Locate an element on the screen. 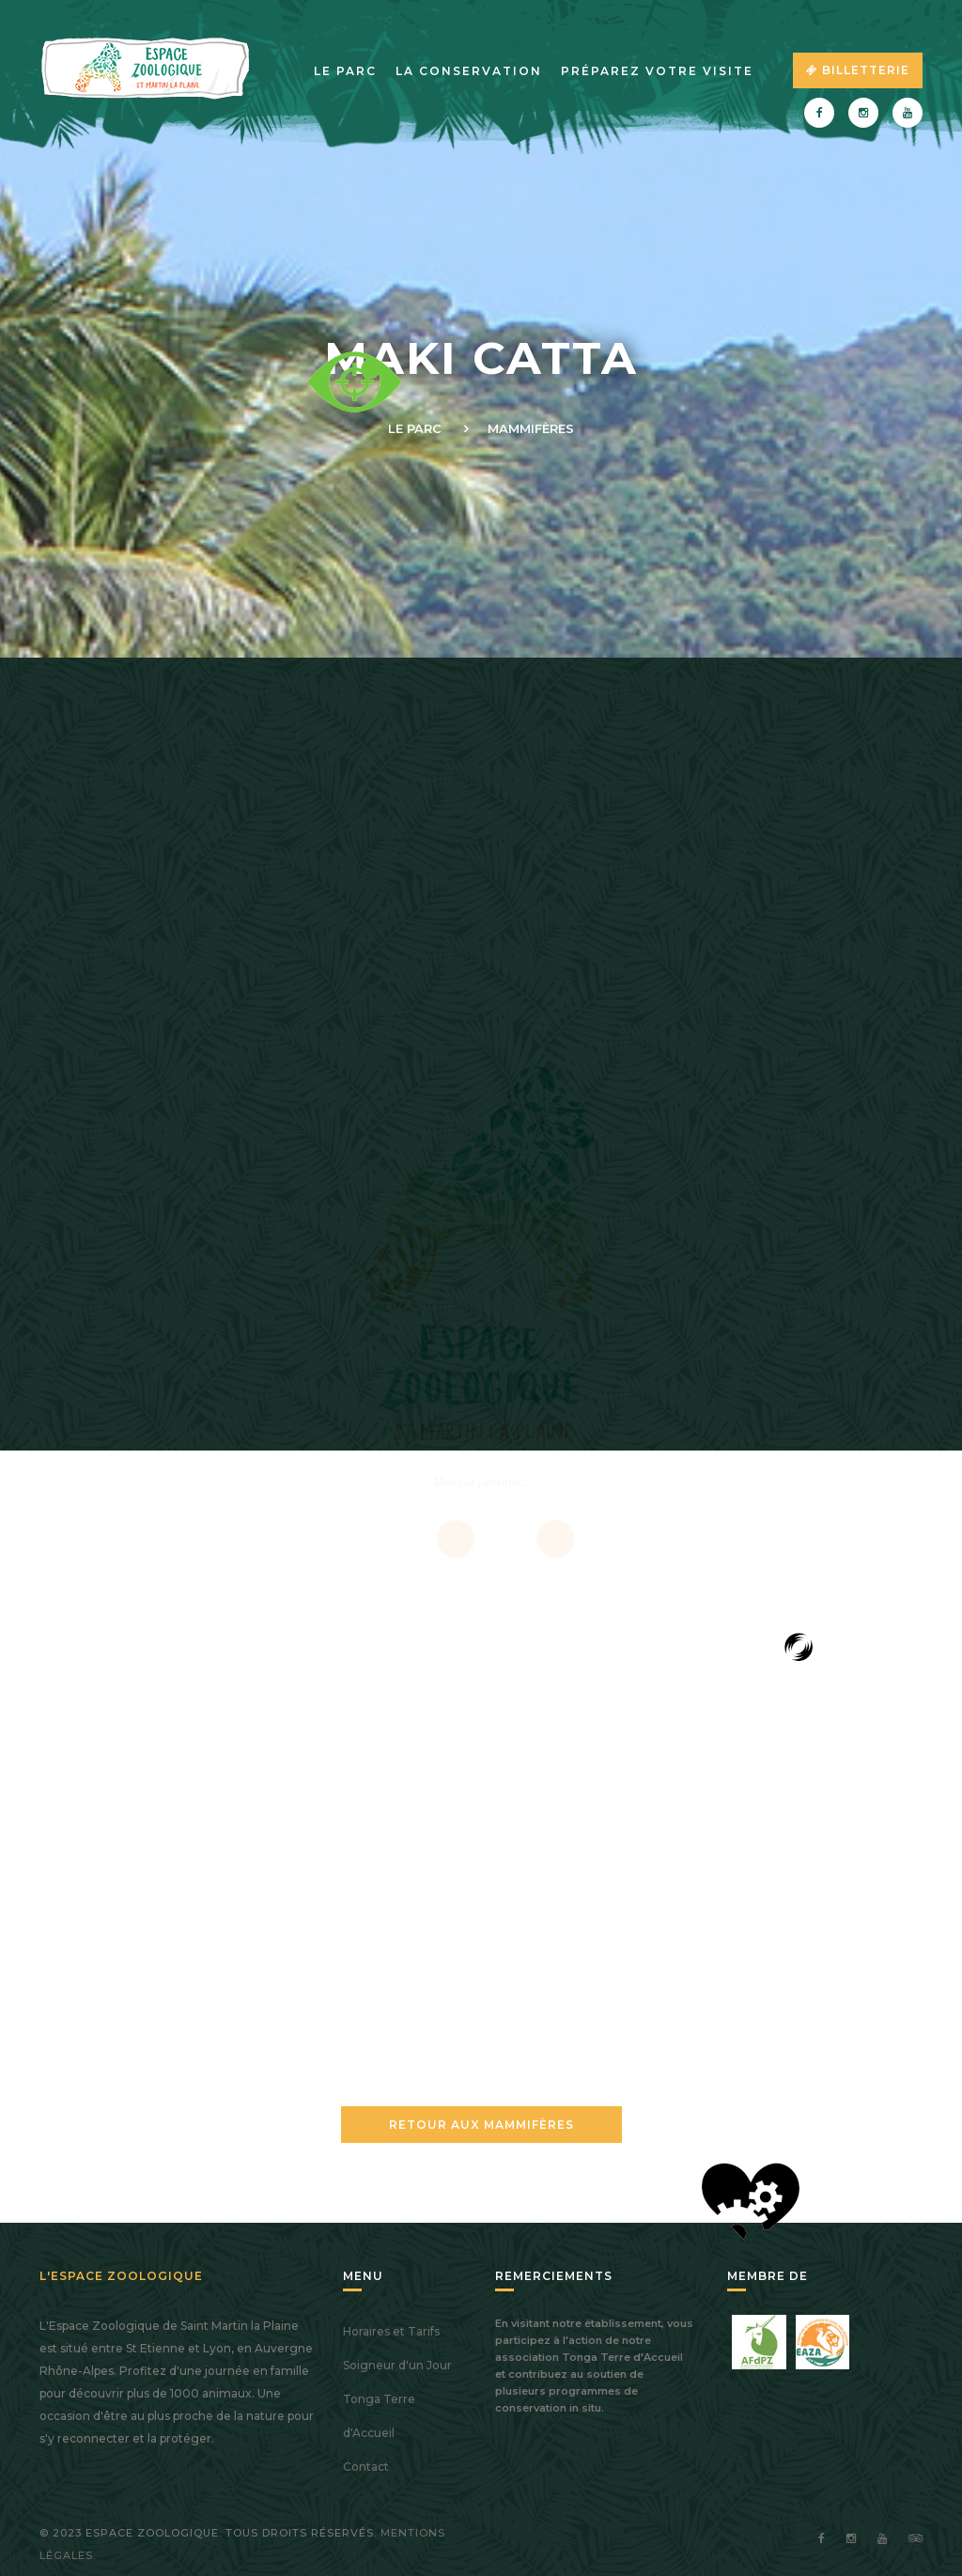  focus or target tracking mode is located at coordinates (354, 381).